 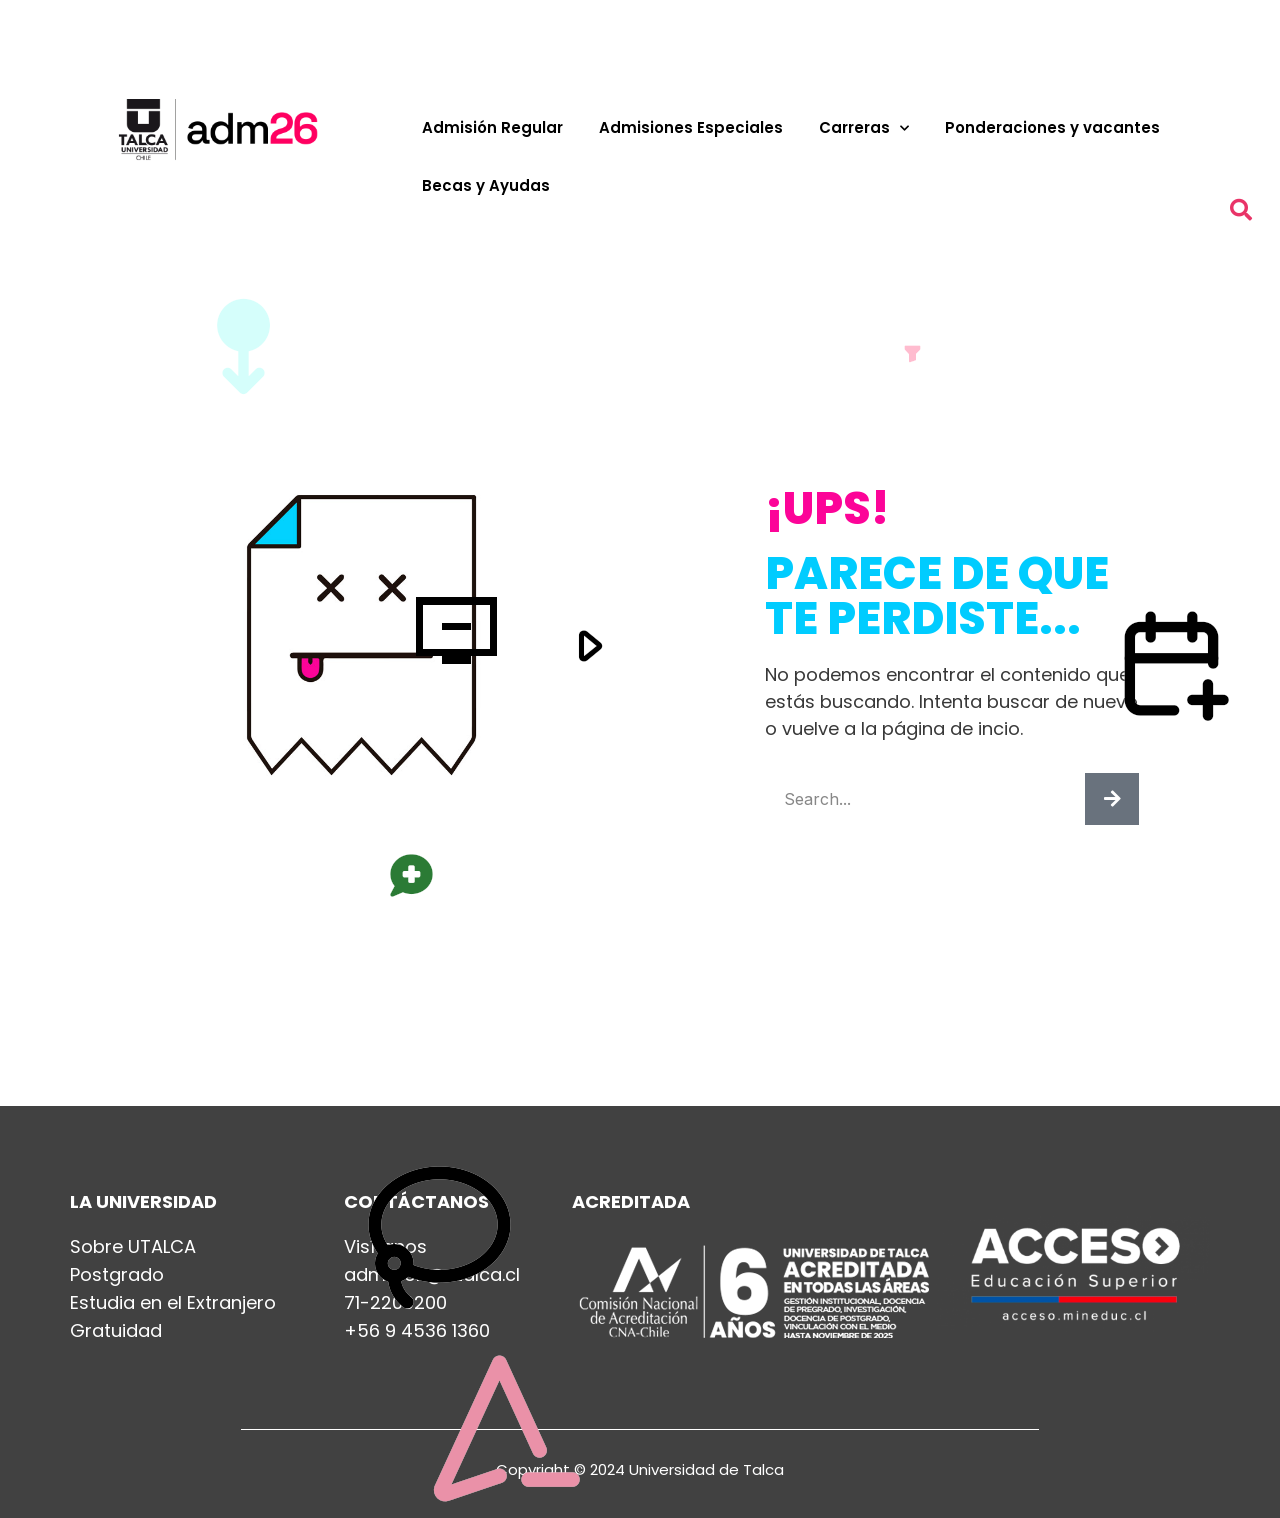 What do you see at coordinates (588, 646) in the screenshot?
I see `navigate to the next screen or step` at bounding box center [588, 646].